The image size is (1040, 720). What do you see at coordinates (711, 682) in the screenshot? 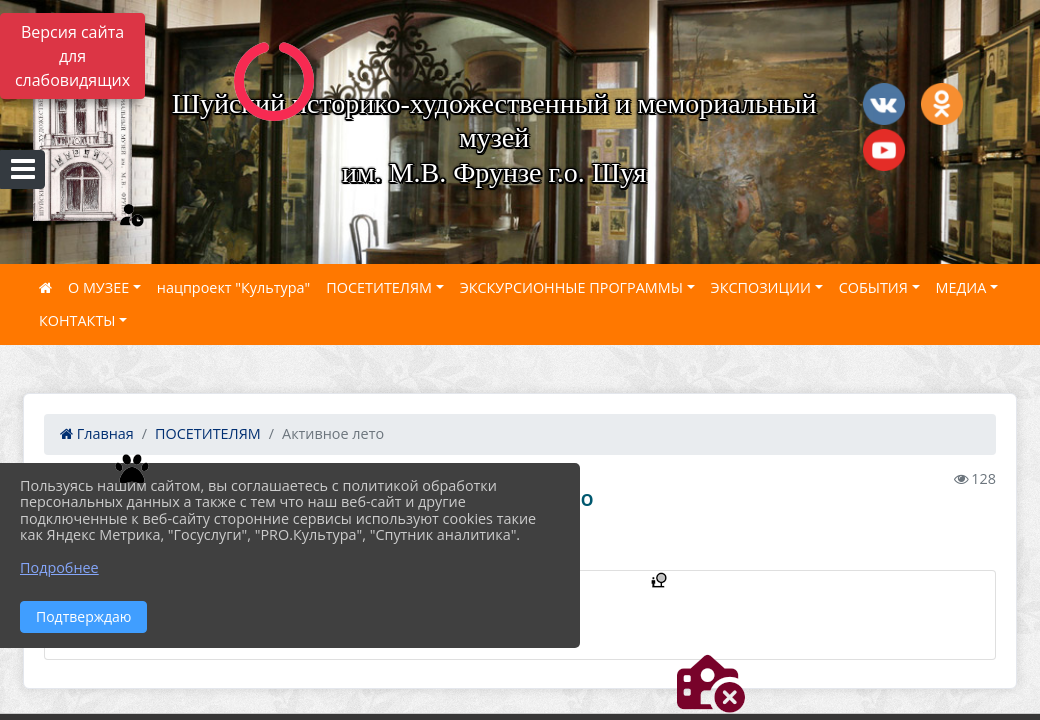
I see `school or educational institution is closed` at bounding box center [711, 682].